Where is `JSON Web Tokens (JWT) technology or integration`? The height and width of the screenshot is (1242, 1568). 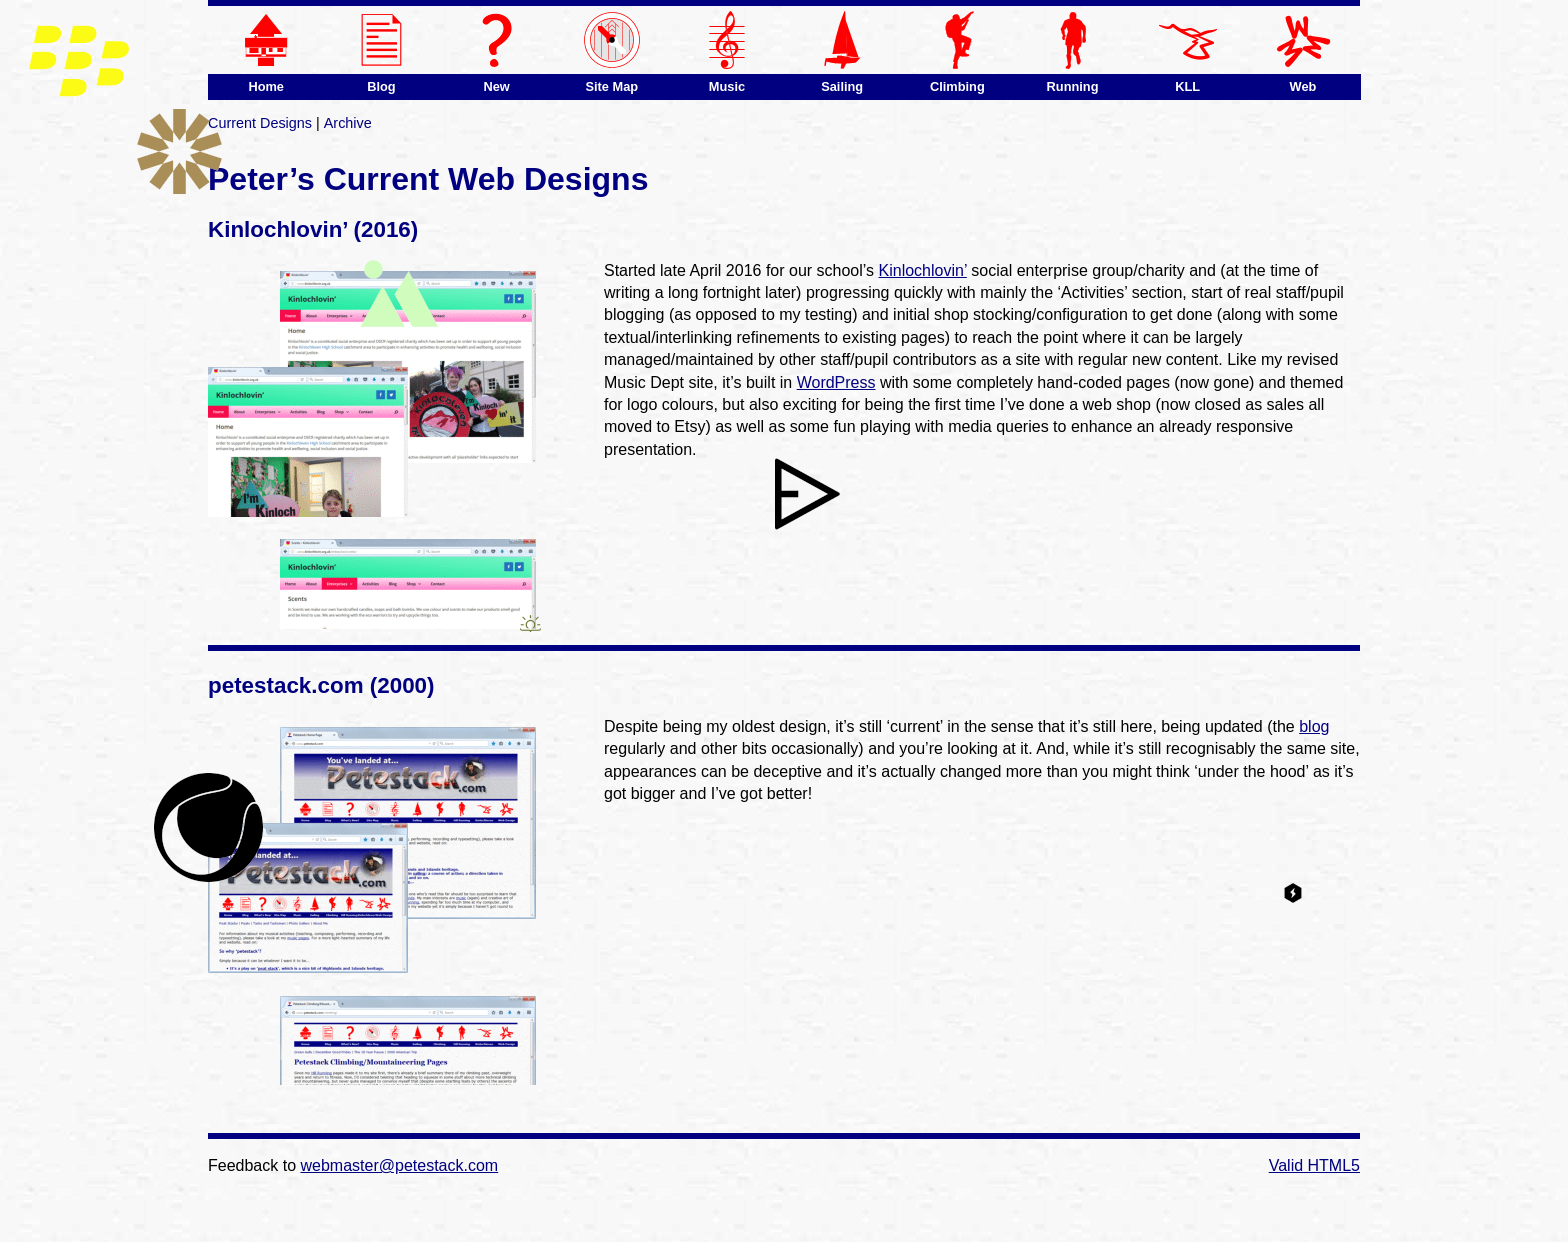
JSON Web Tokens (JWT) technology or integration is located at coordinates (179, 151).